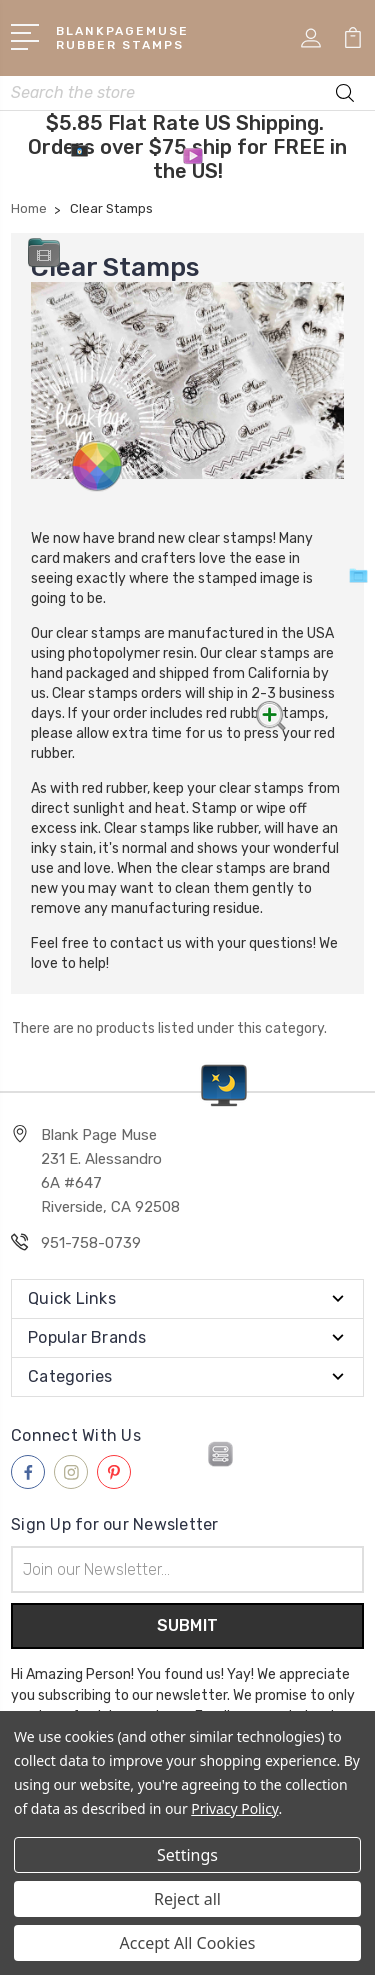 Image resolution: width=375 pixels, height=1975 pixels. What do you see at coordinates (79, 150) in the screenshot?
I see `open windows subsystem for linux files` at bounding box center [79, 150].